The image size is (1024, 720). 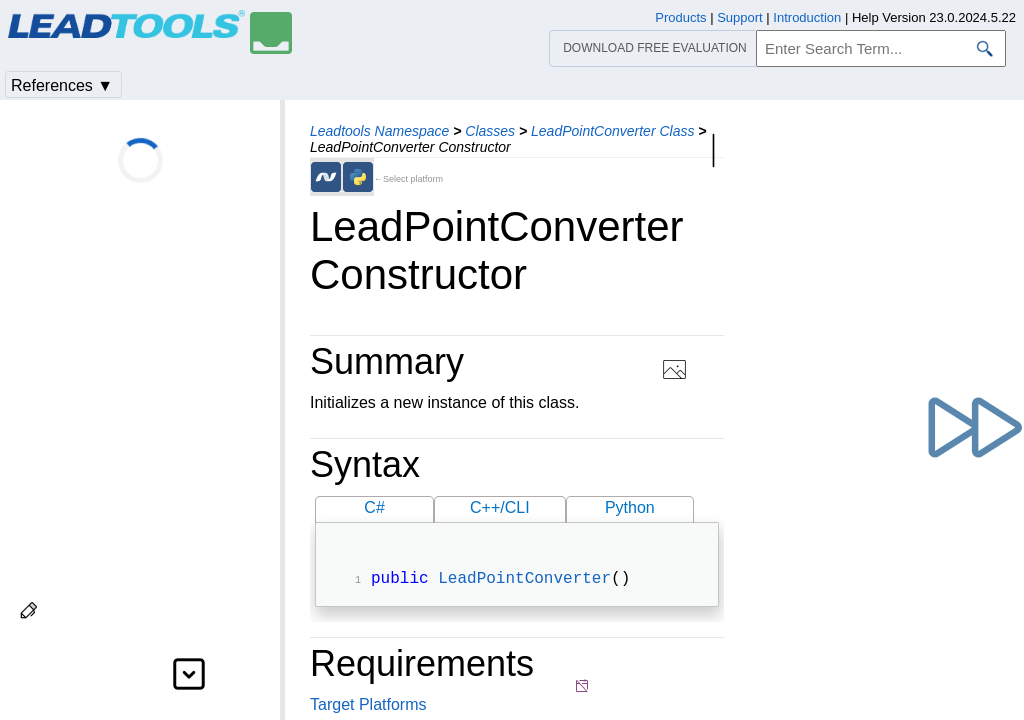 What do you see at coordinates (582, 686) in the screenshot?
I see `calendar feature disabled or unavailable` at bounding box center [582, 686].